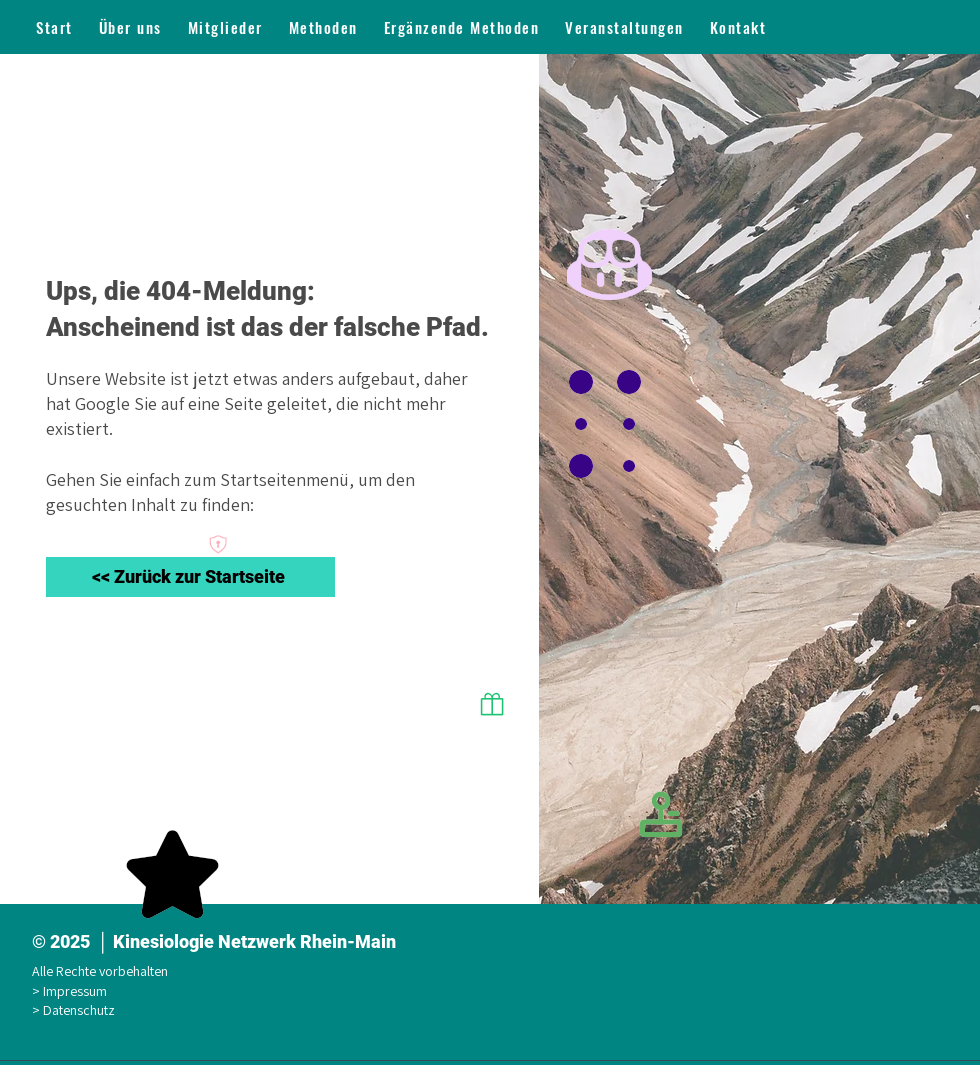  What do you see at coordinates (217, 544) in the screenshot?
I see `access security or privacy settings` at bounding box center [217, 544].